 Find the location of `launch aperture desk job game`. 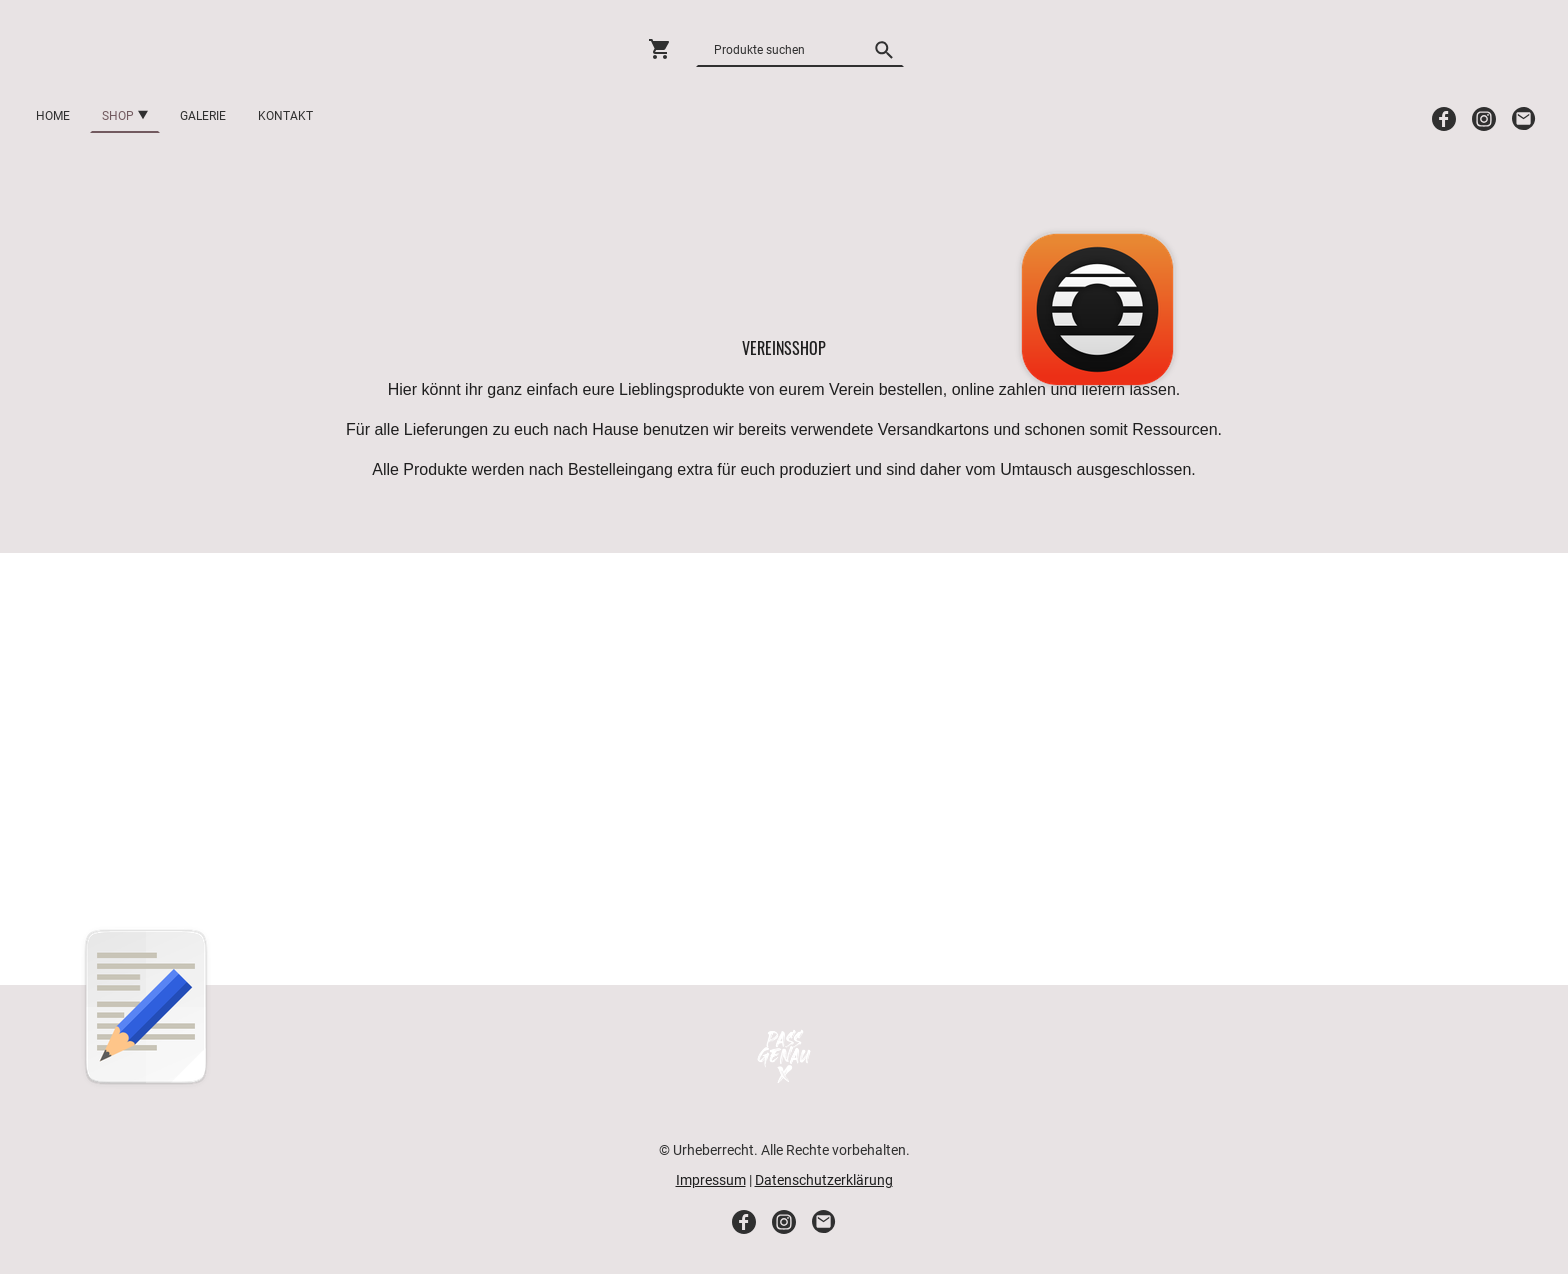

launch aperture desk job game is located at coordinates (1097, 309).